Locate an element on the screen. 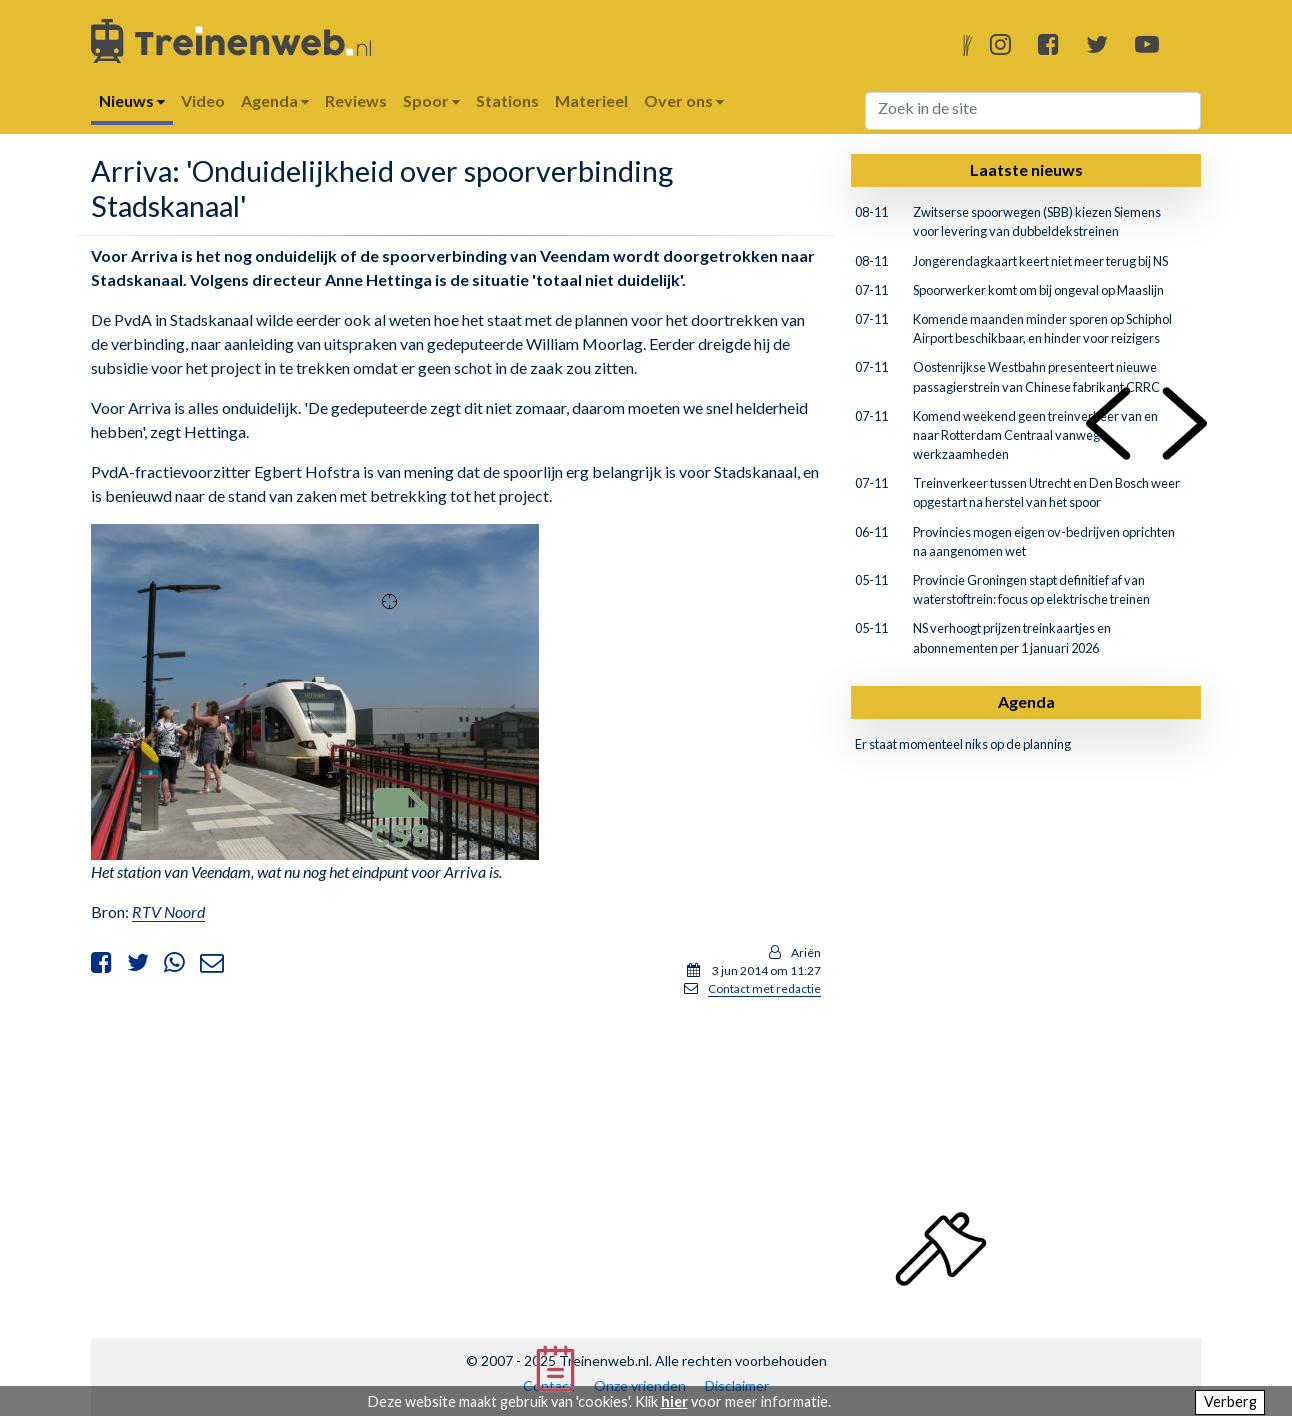 This screenshot has width=1292, height=1416. view or edit source code is located at coordinates (1146, 423).